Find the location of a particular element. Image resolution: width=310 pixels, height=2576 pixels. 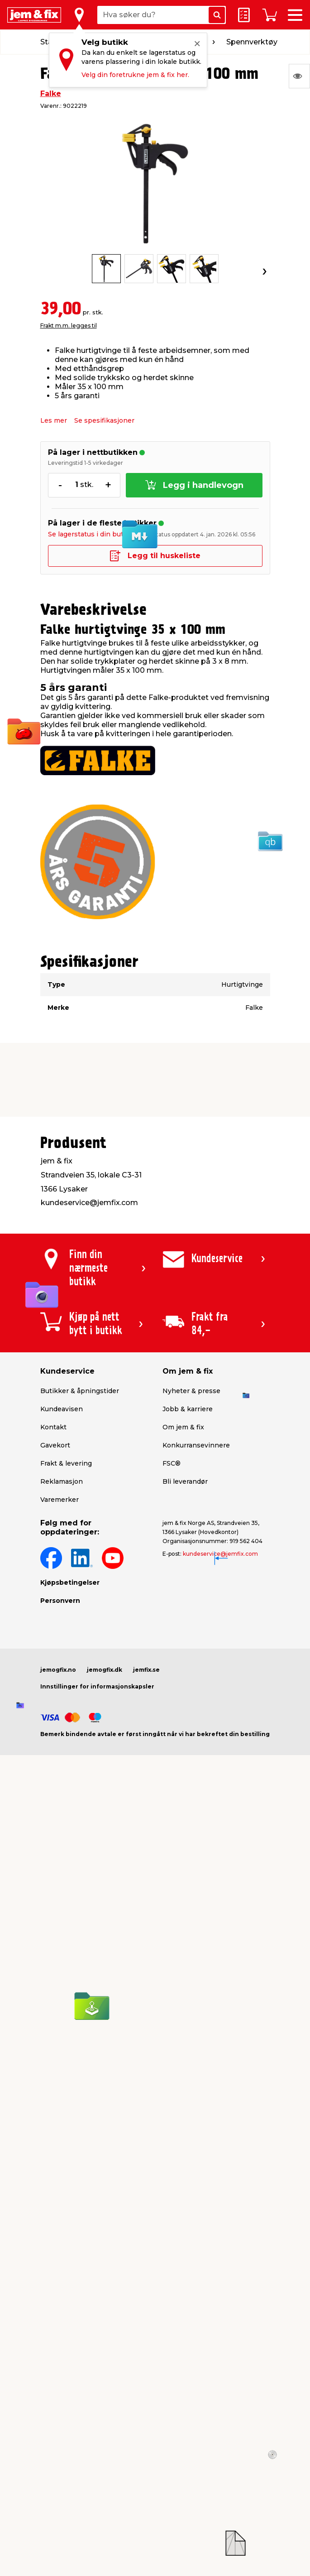

folder containing markdown files is located at coordinates (139, 535).